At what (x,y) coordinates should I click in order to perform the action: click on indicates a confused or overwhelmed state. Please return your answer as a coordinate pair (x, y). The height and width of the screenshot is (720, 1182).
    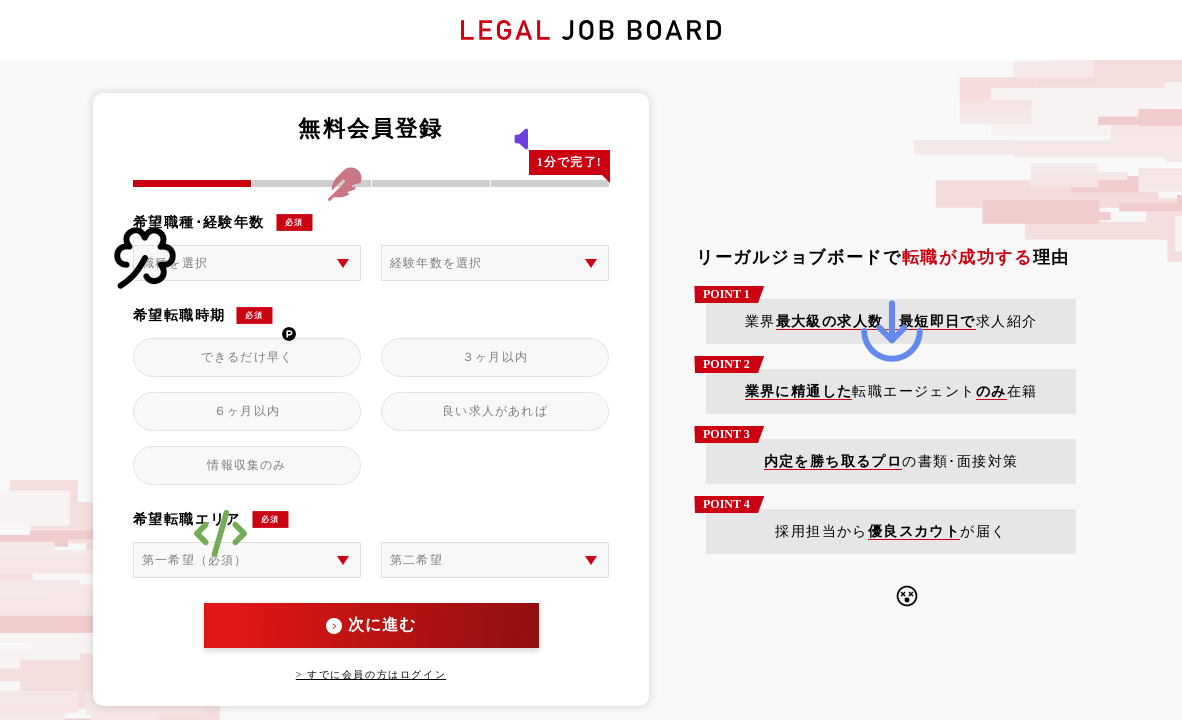
    Looking at the image, I should click on (907, 596).